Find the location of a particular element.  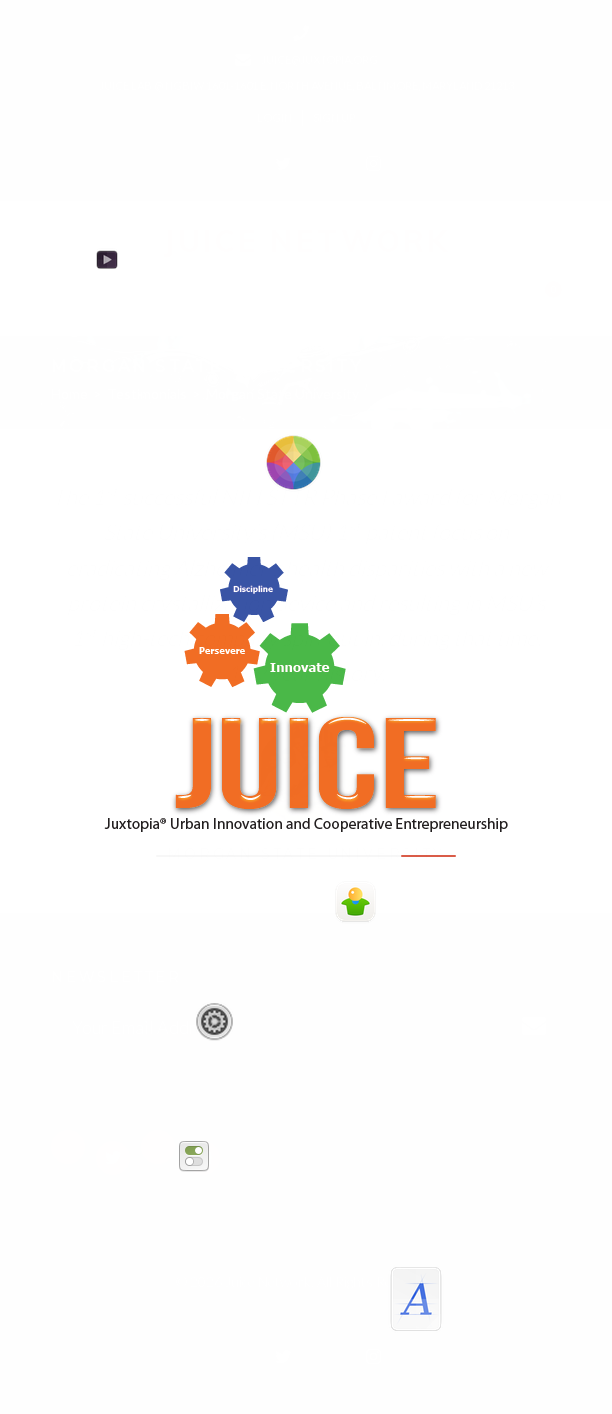

open a font file is located at coordinates (416, 1299).